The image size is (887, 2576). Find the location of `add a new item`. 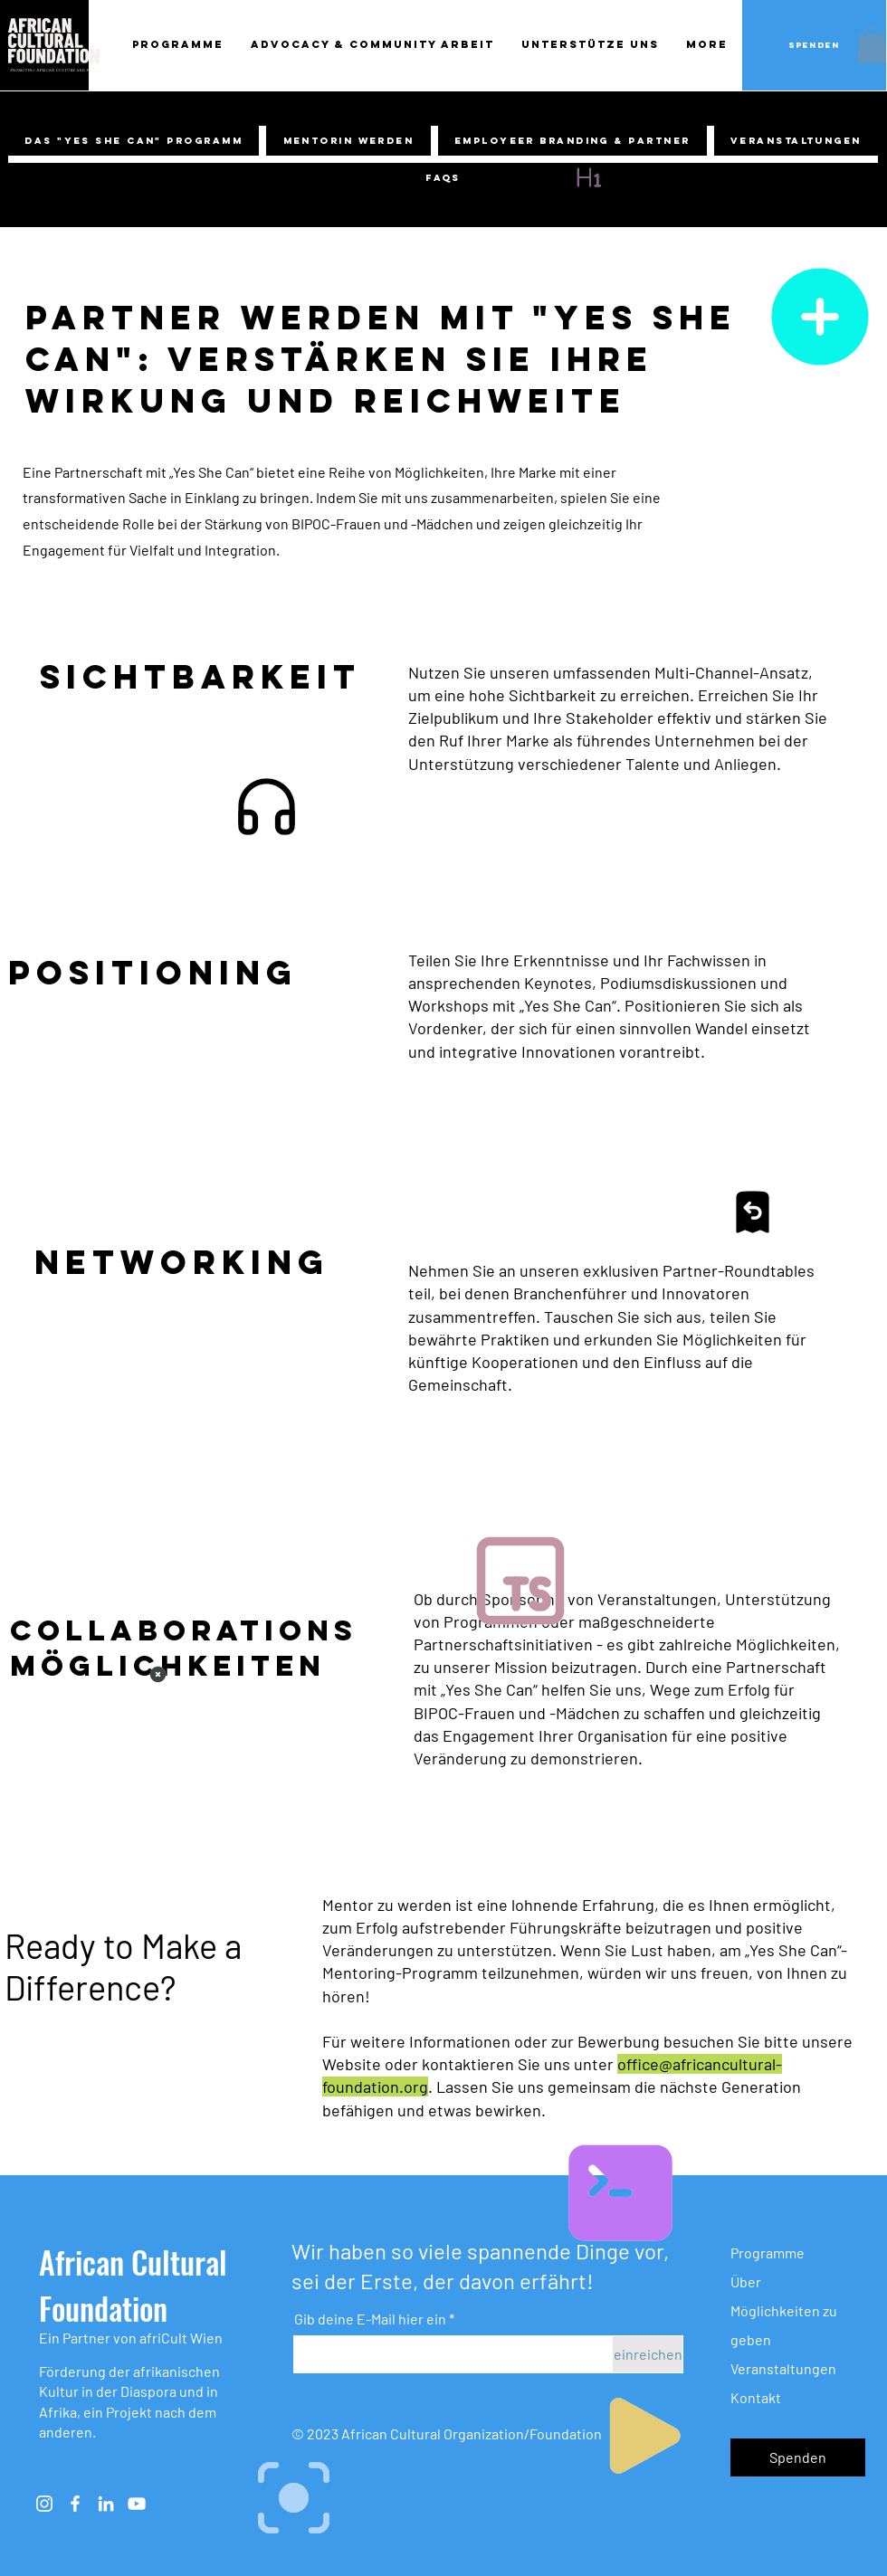

add a new item is located at coordinates (820, 317).